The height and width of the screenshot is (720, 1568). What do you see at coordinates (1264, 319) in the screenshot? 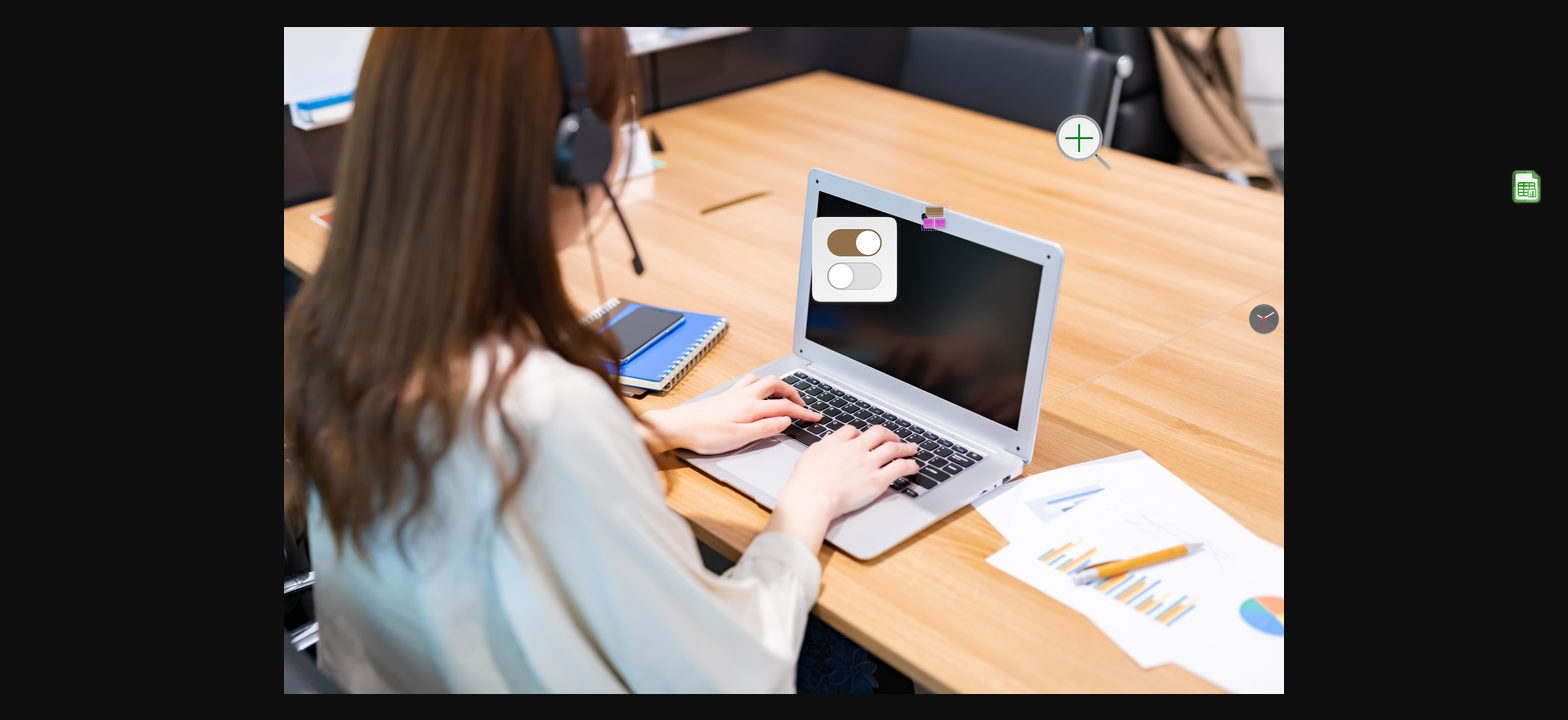
I see `open the clocks app` at bounding box center [1264, 319].